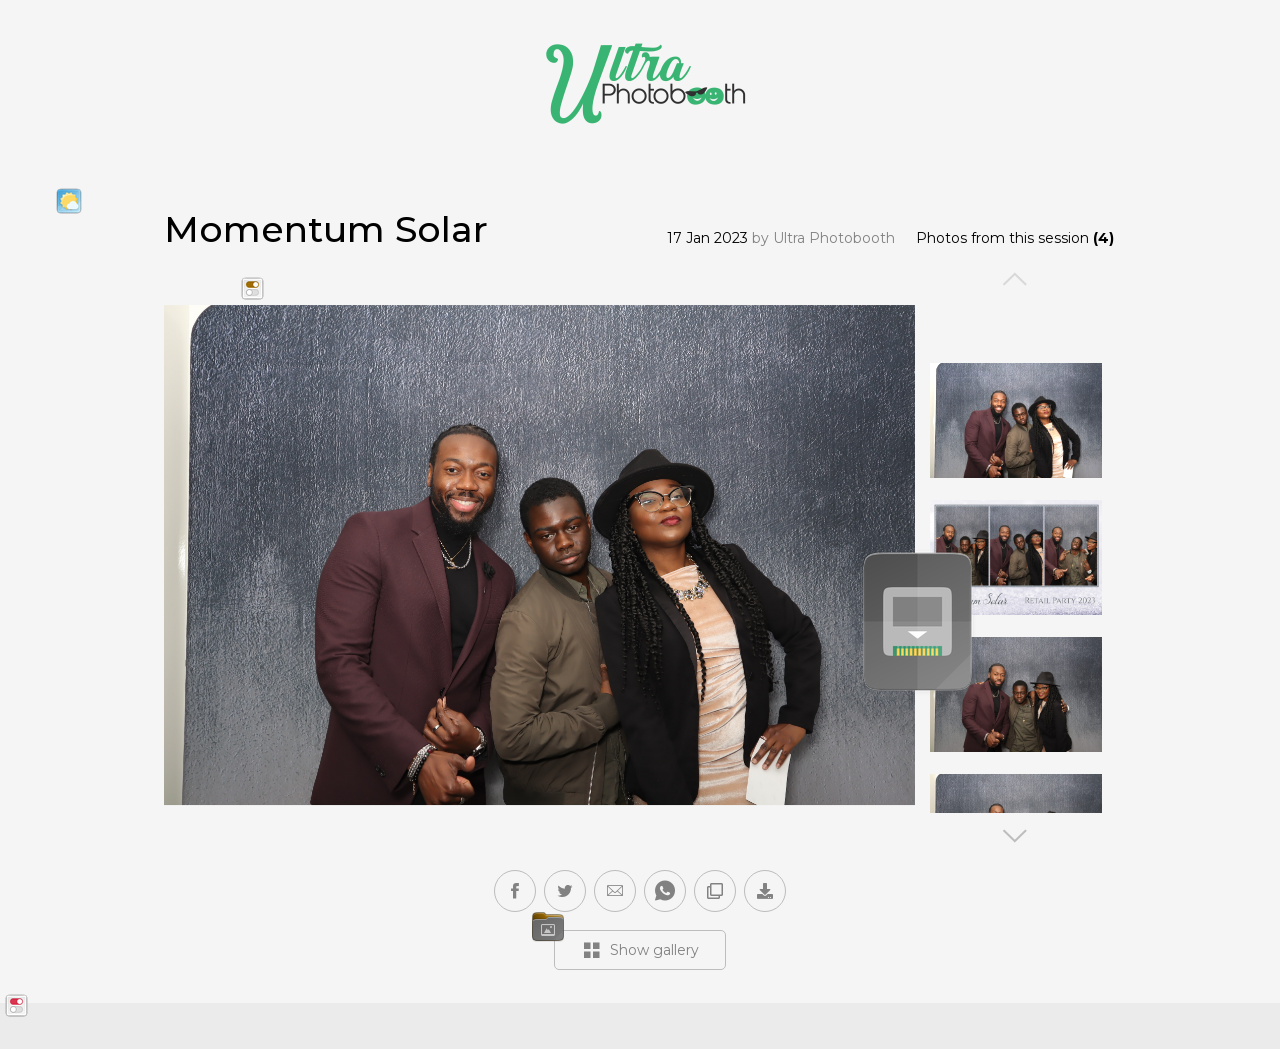 Image resolution: width=1280 pixels, height=1049 pixels. Describe the element at coordinates (548, 926) in the screenshot. I see `open your pictures folder` at that location.